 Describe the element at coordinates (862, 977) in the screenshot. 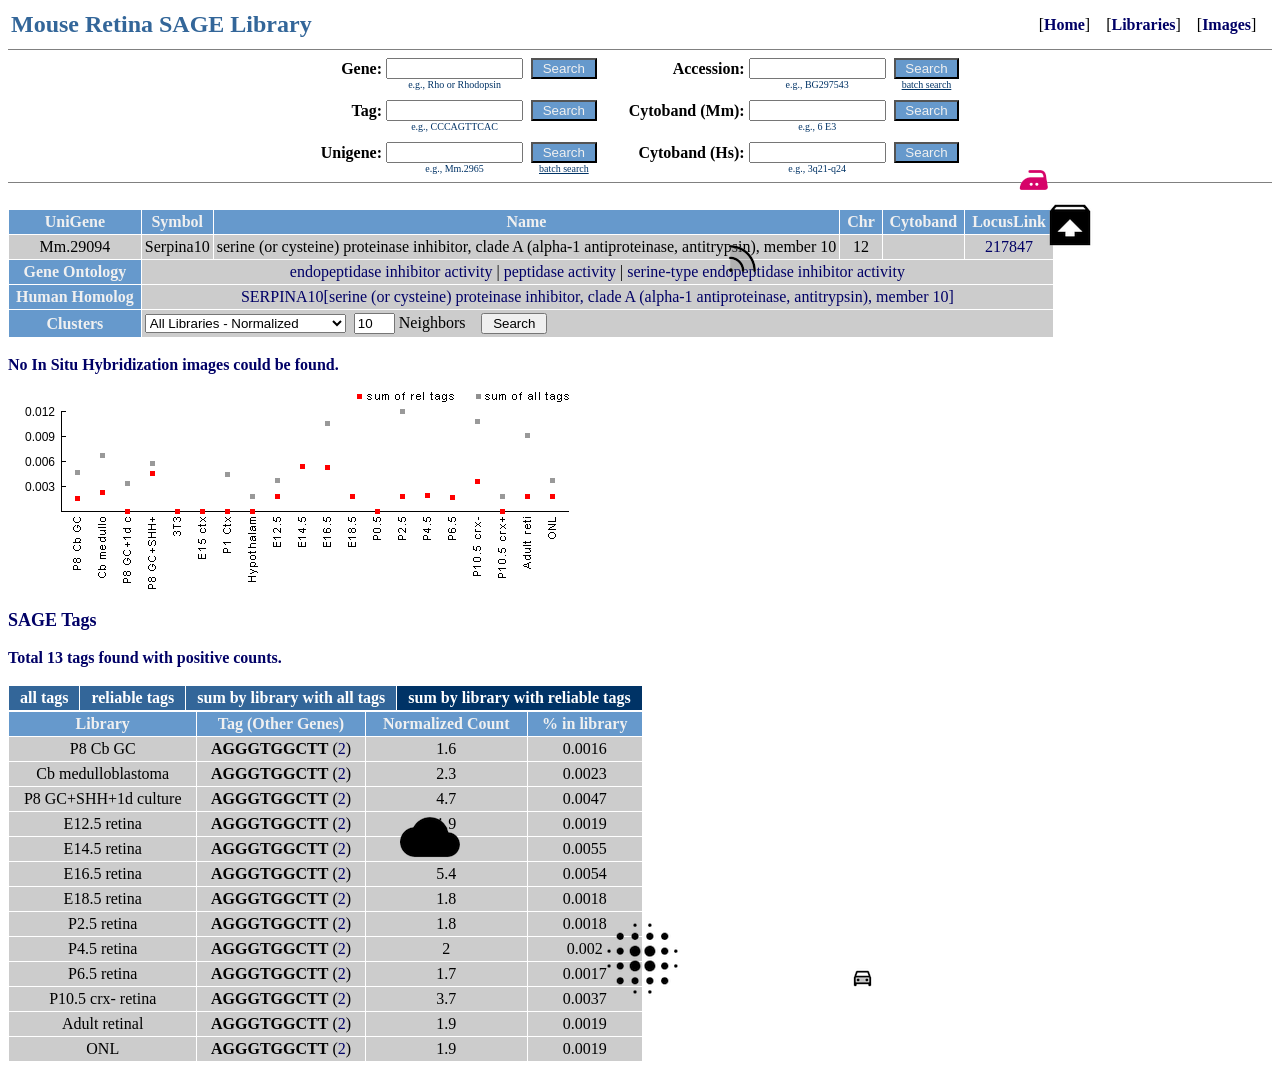

I see `get driving directions` at that location.